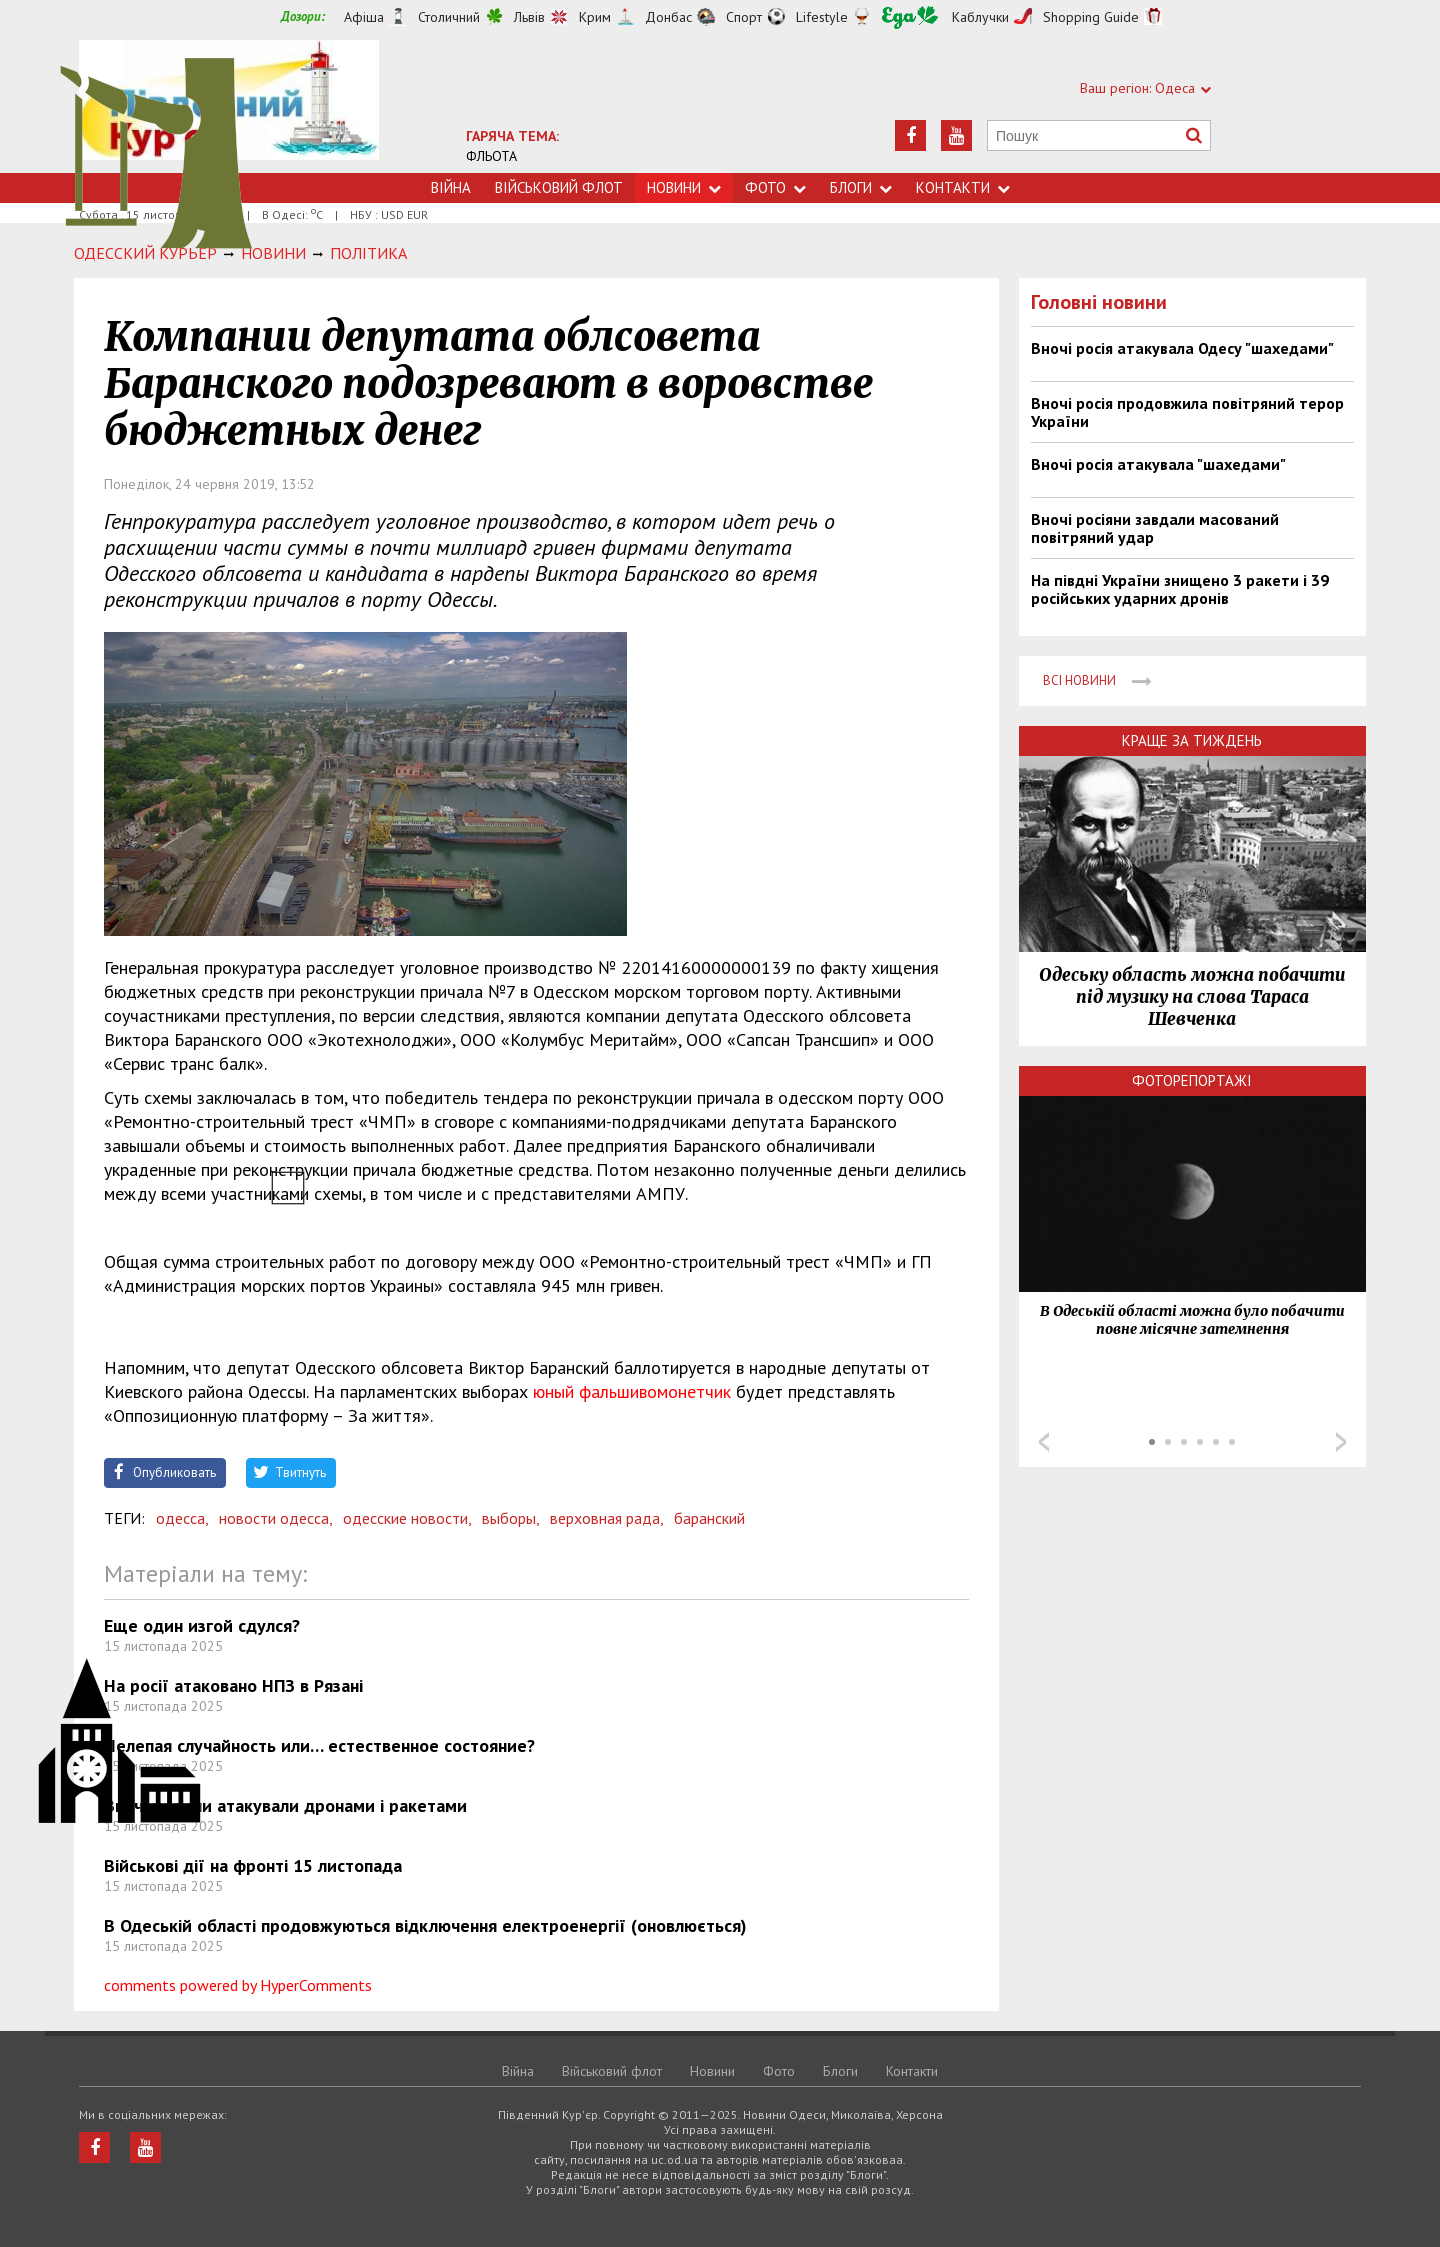  Describe the element at coordinates (288, 1188) in the screenshot. I see `stop media playback` at that location.